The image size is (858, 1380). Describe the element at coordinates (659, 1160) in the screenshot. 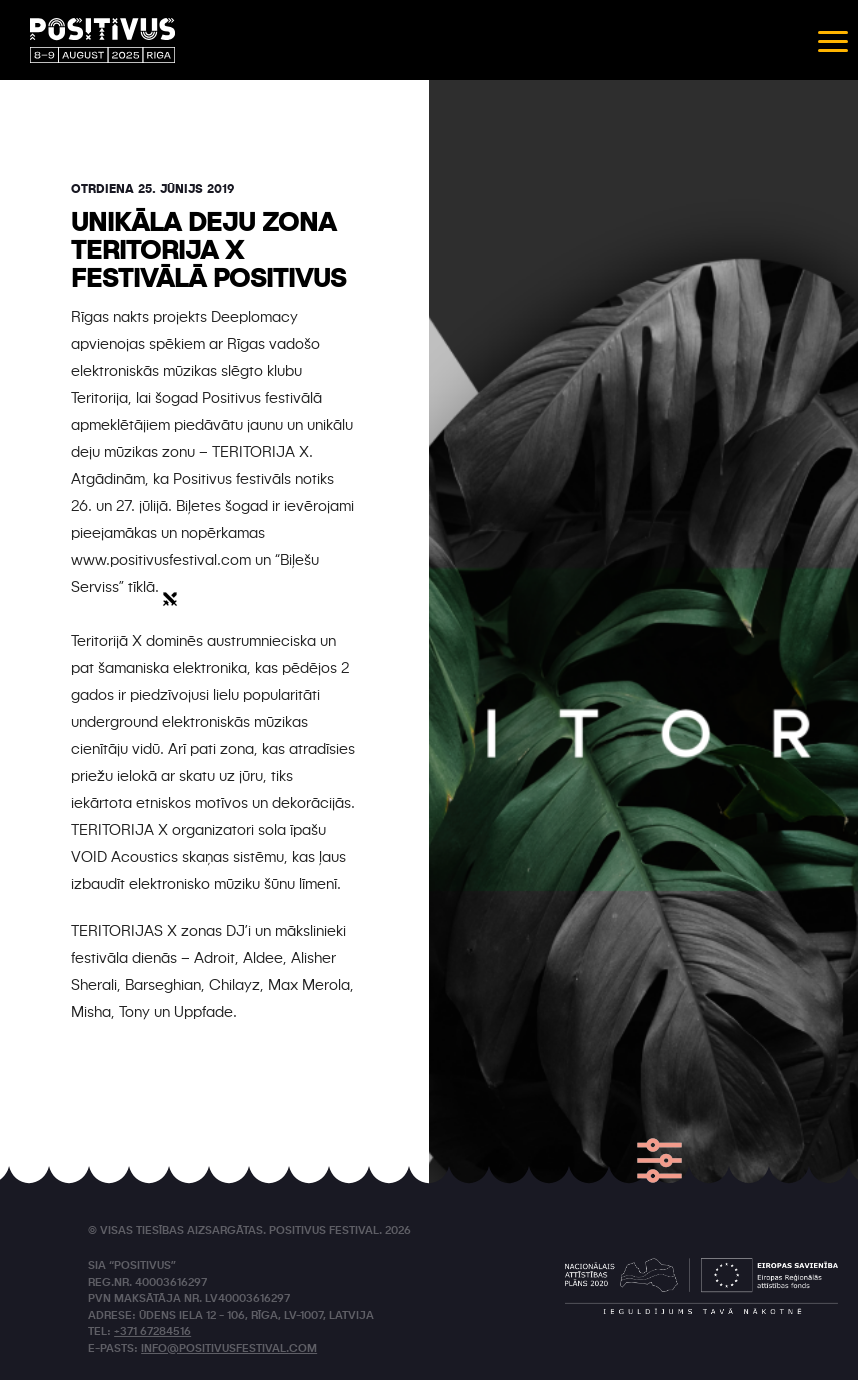

I see `adjust audio or equalizer settings` at that location.